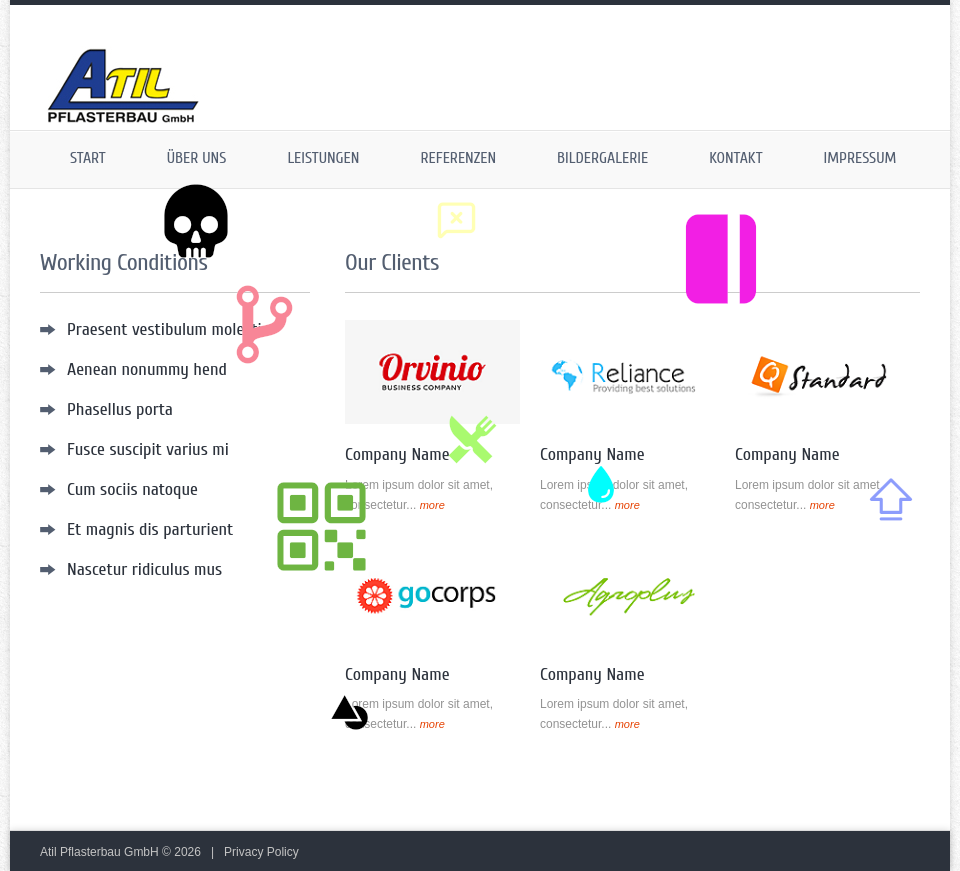 The height and width of the screenshot is (871, 960). I want to click on scan or generate a QR code, so click(321, 526).